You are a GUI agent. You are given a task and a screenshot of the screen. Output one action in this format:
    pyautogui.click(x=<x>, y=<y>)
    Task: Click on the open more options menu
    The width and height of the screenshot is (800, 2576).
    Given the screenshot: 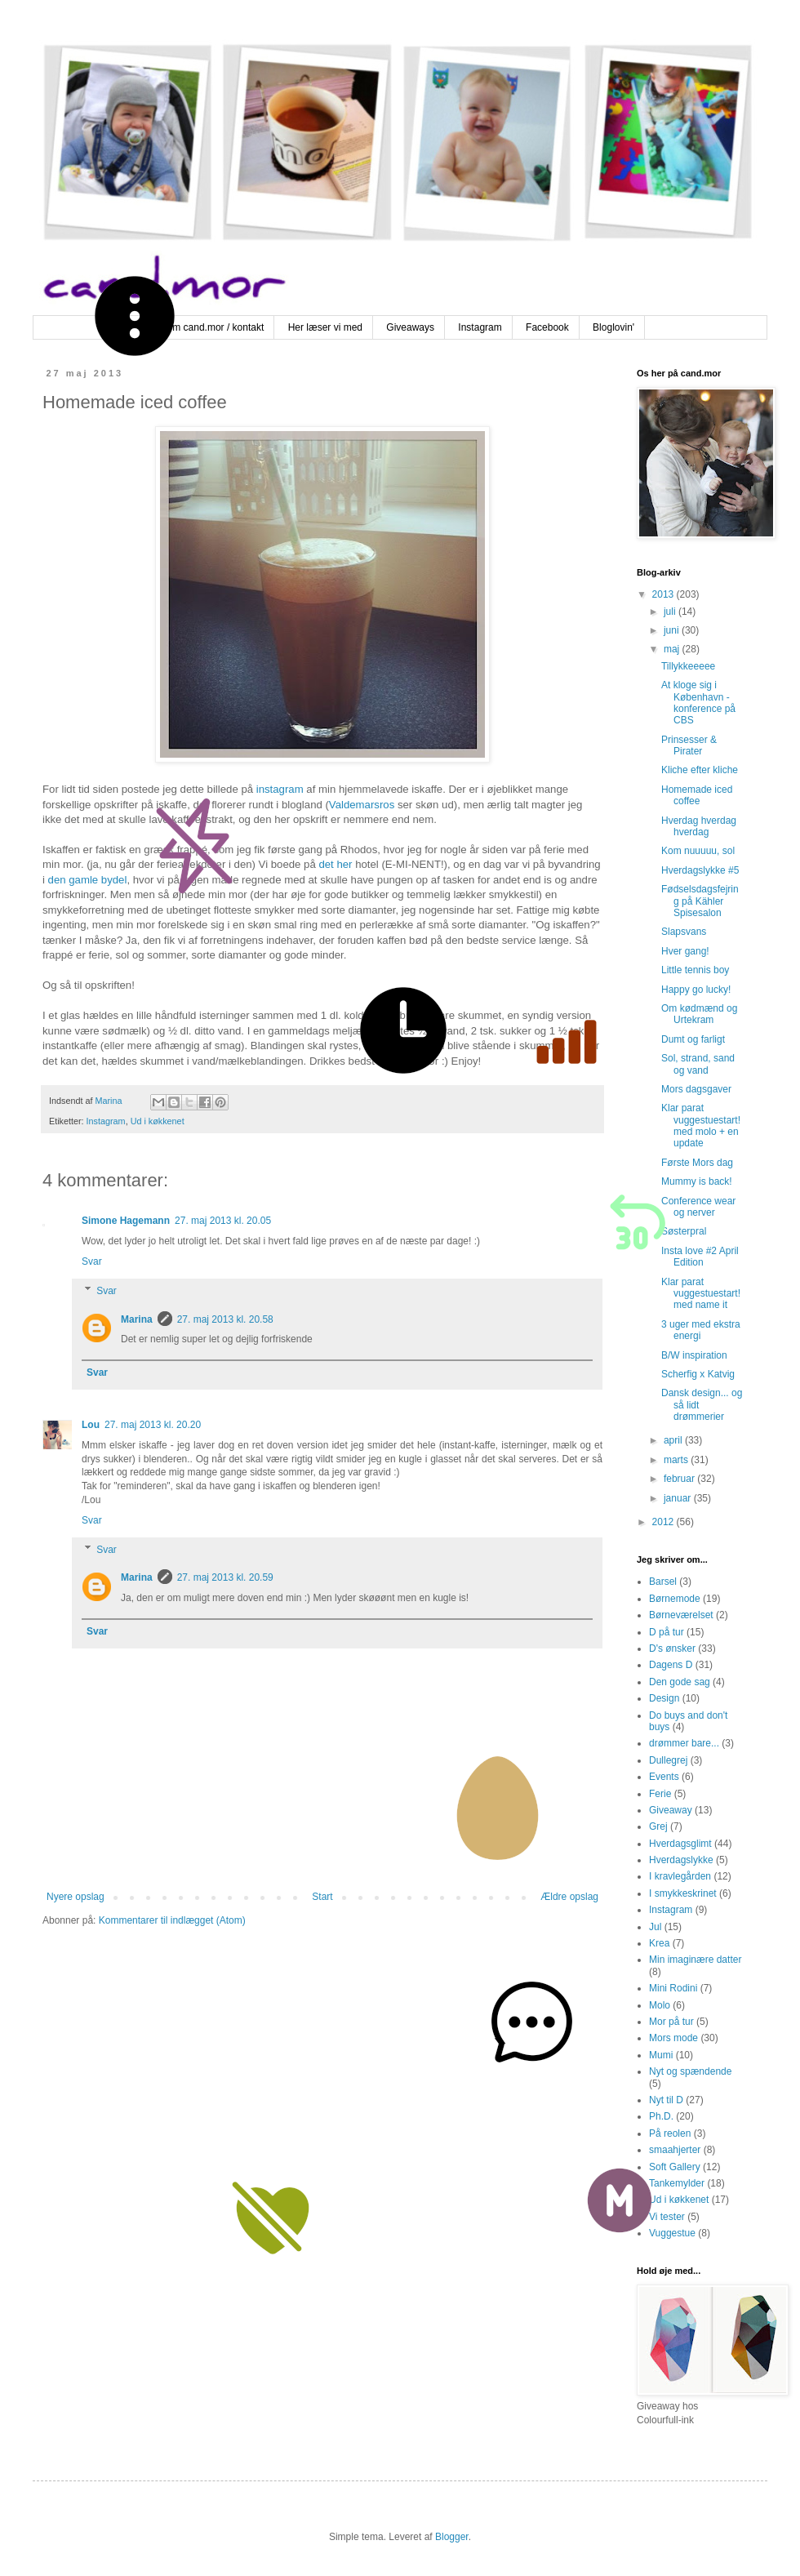 What is the action you would take?
    pyautogui.click(x=135, y=316)
    